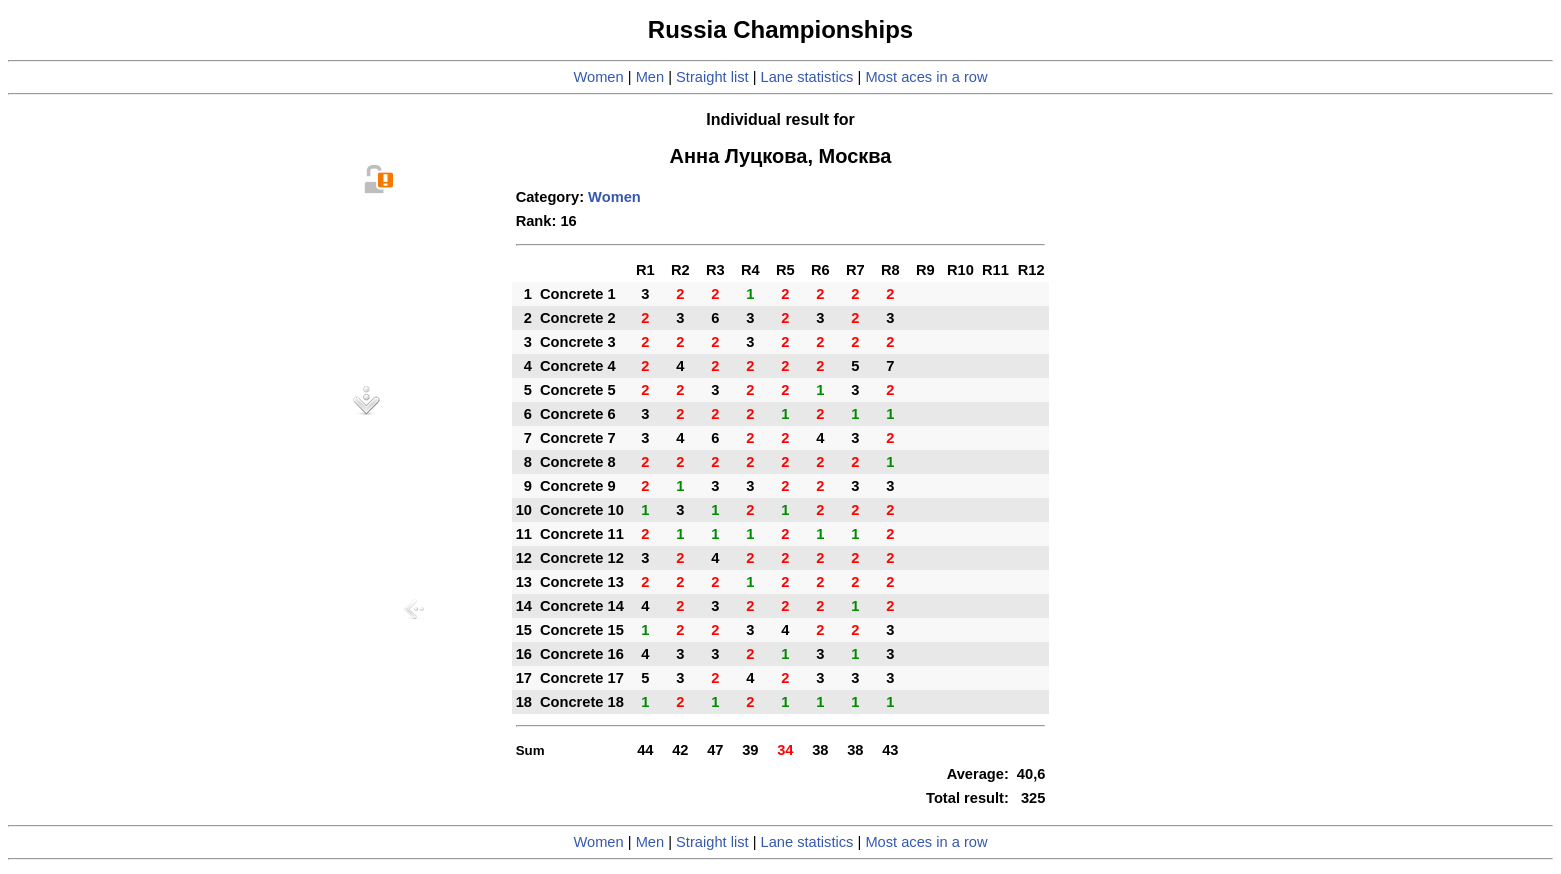 This screenshot has height=874, width=1561. I want to click on scroll down or view more content, so click(366, 401).